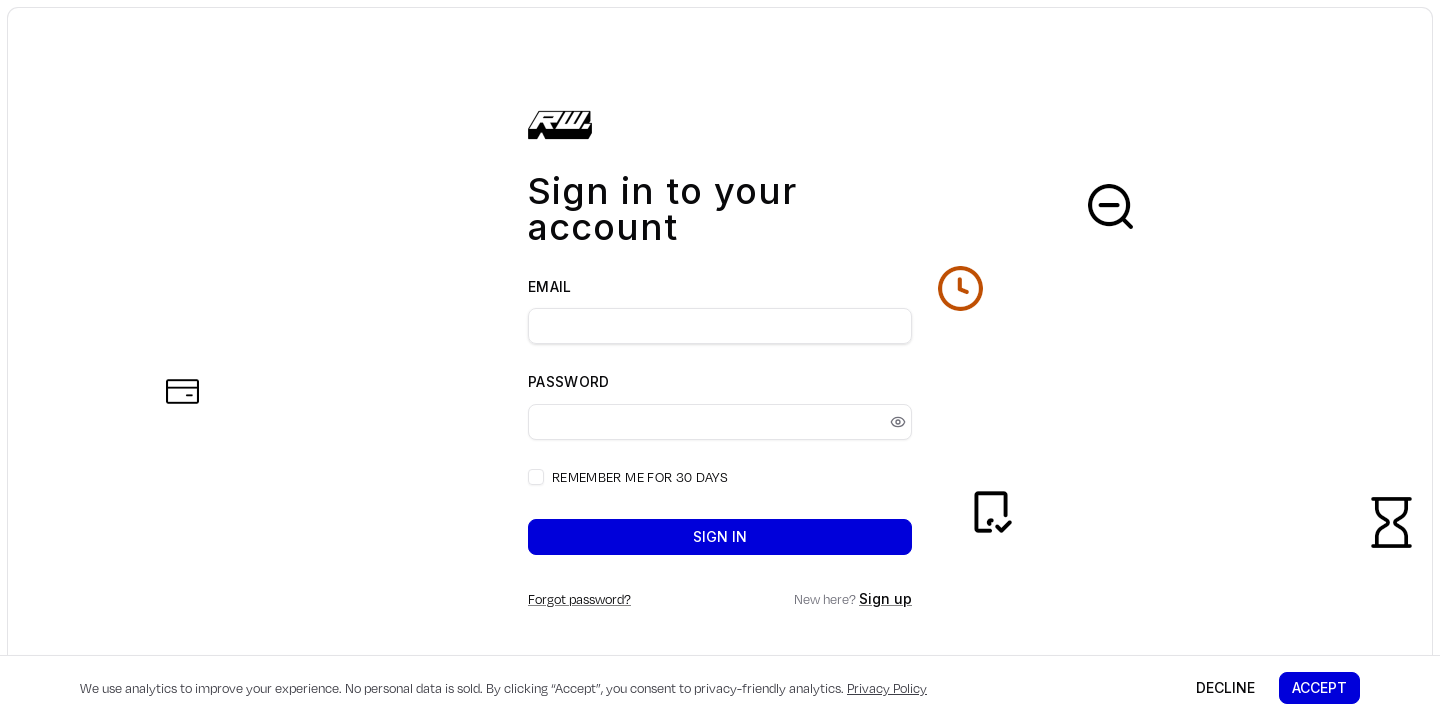 This screenshot has height=720, width=1440. What do you see at coordinates (991, 512) in the screenshot?
I see `tablet device successfully connected` at bounding box center [991, 512].